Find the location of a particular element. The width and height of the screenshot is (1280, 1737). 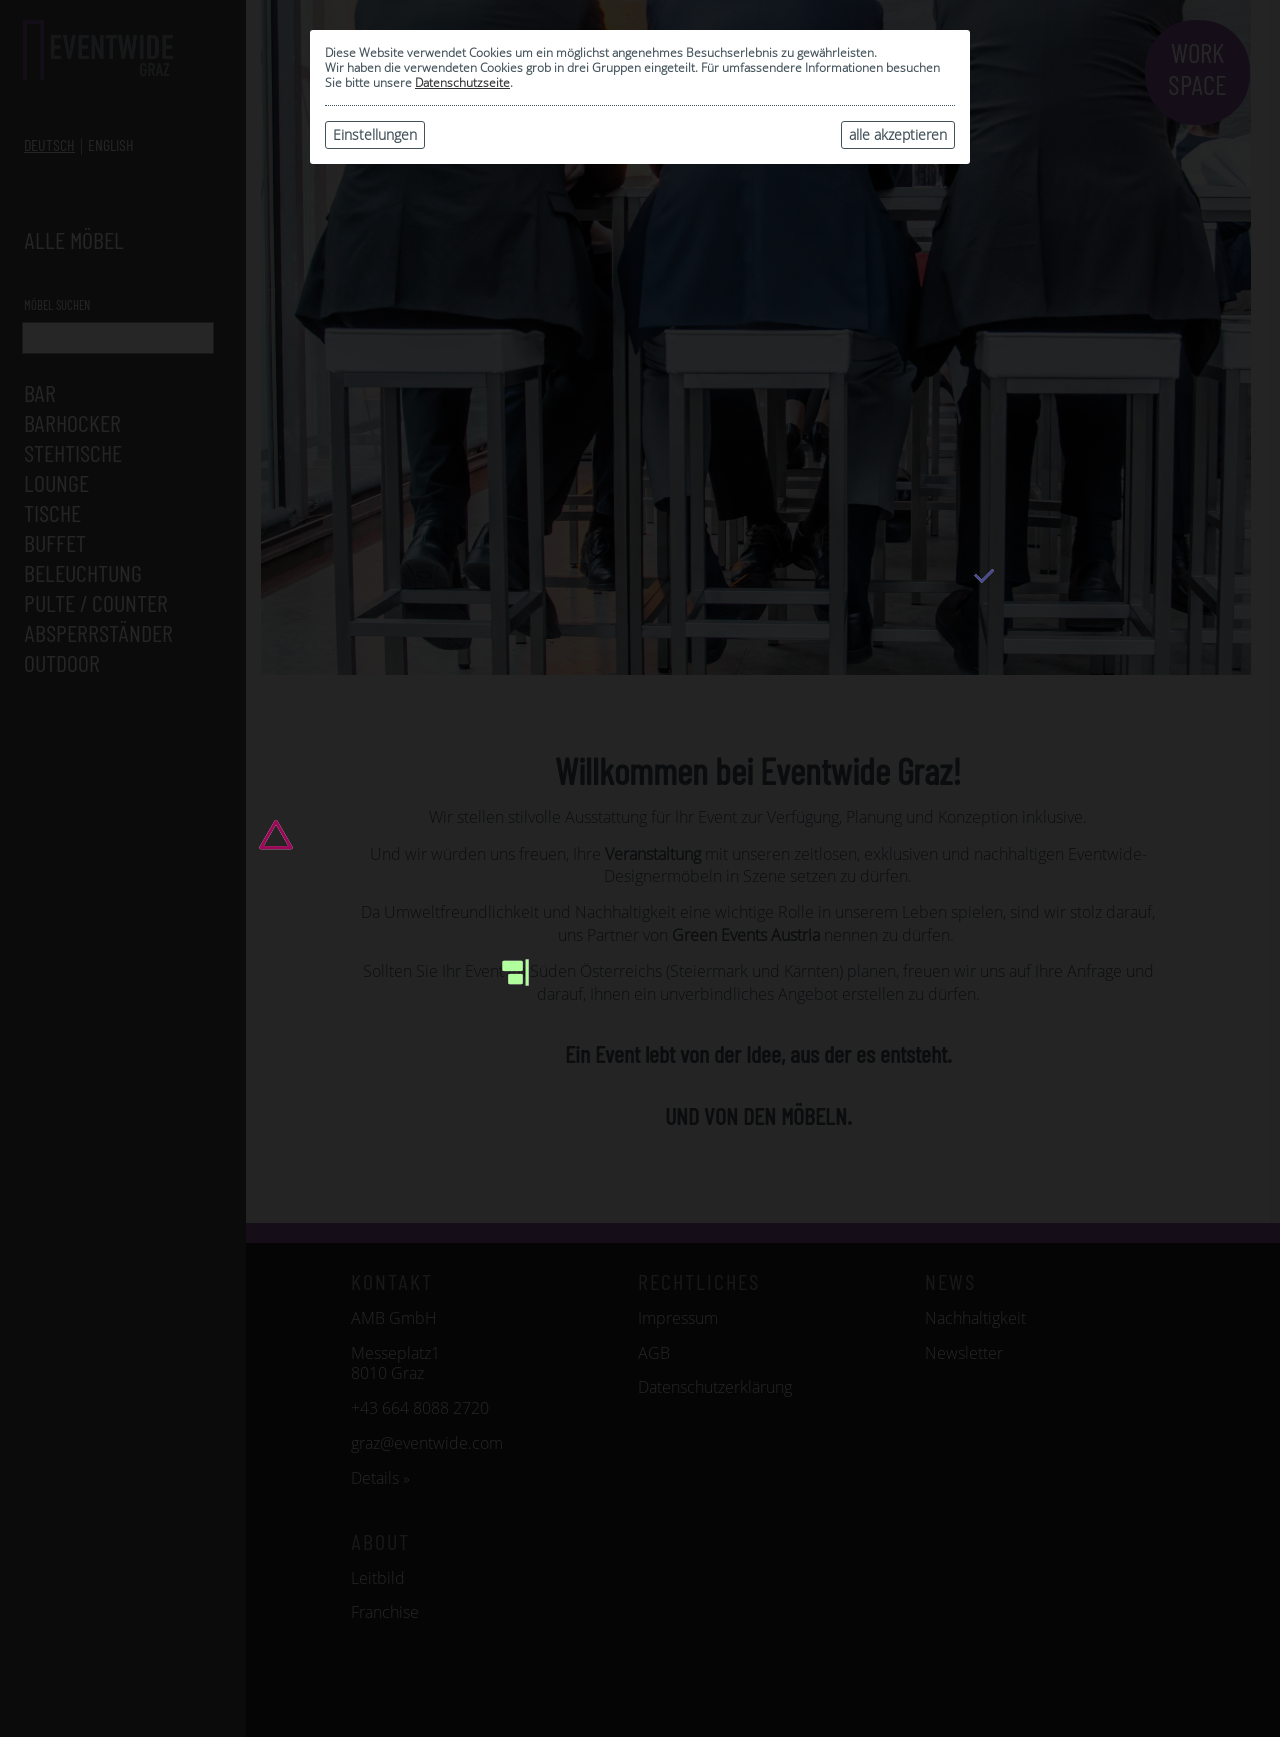

align selected items to the right edge is located at coordinates (515, 972).